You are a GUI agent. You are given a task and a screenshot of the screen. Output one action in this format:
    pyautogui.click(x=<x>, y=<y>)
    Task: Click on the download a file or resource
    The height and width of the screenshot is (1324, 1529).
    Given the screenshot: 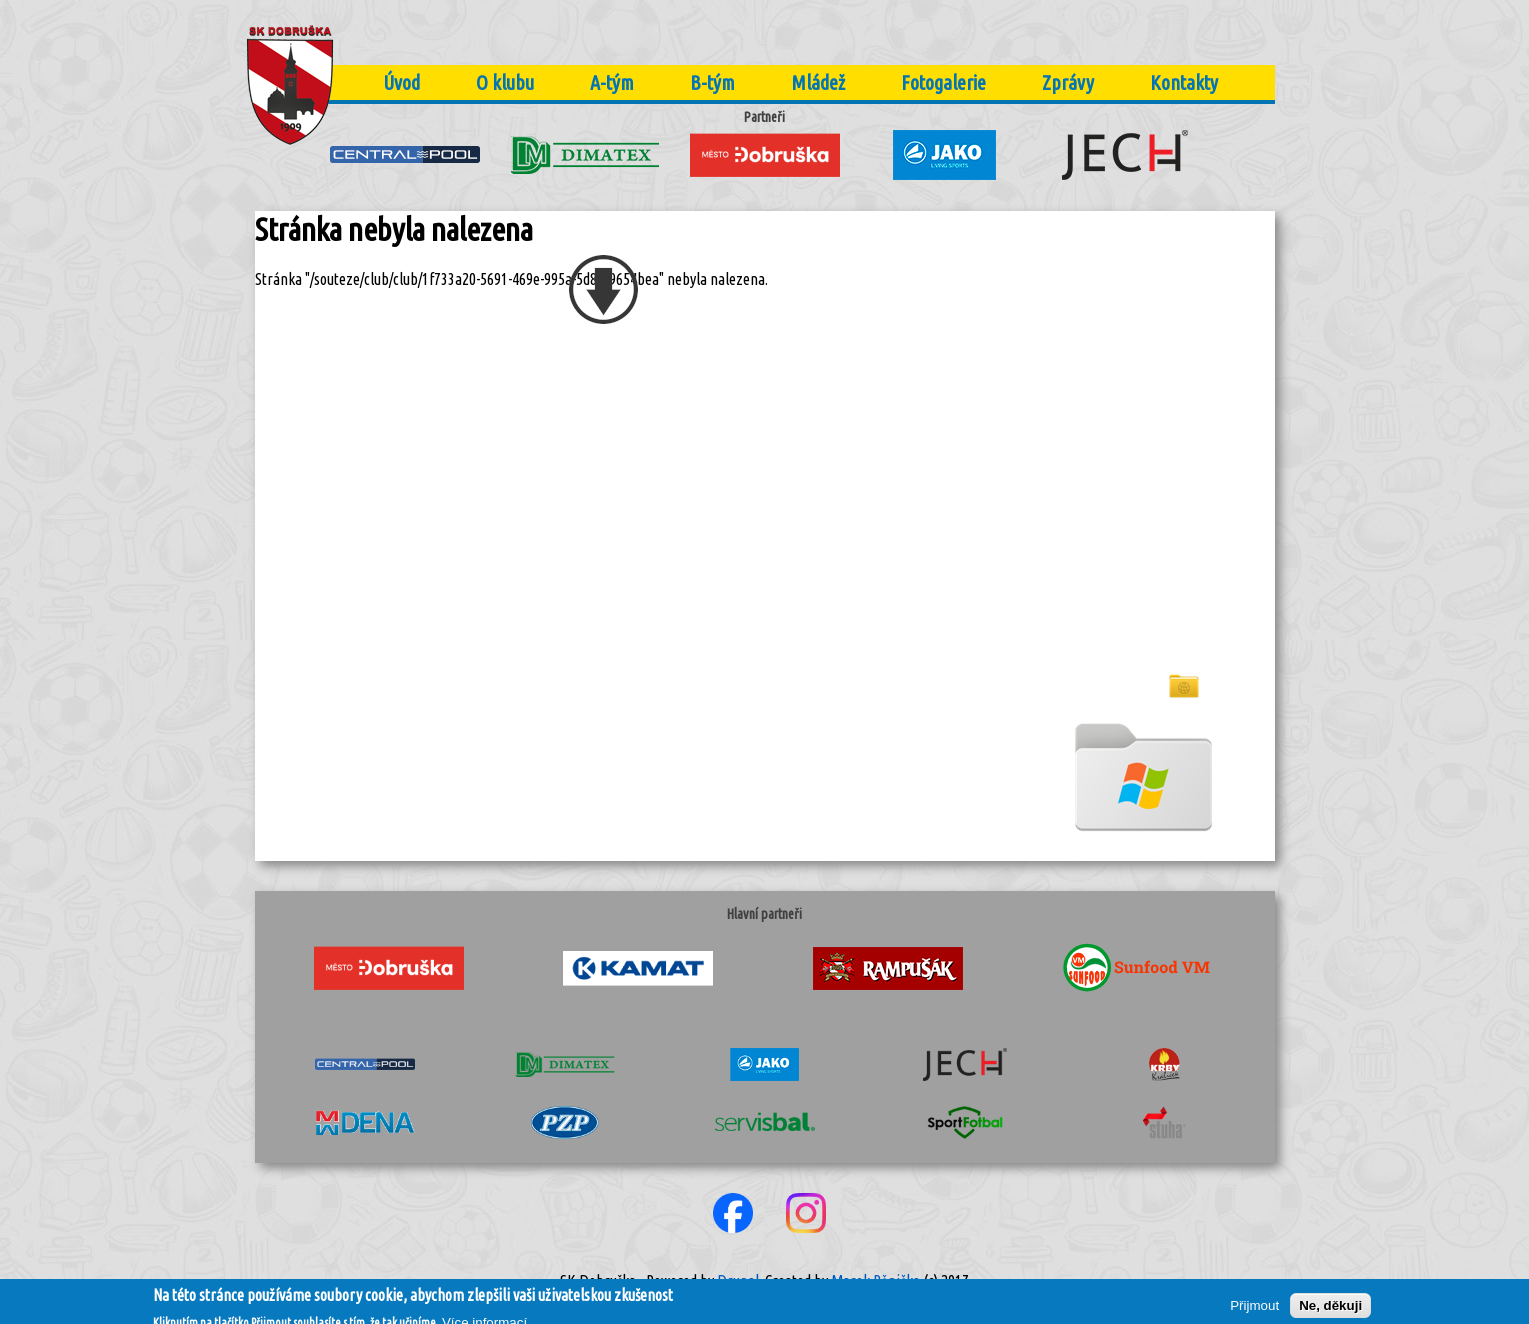 What is the action you would take?
    pyautogui.click(x=603, y=289)
    